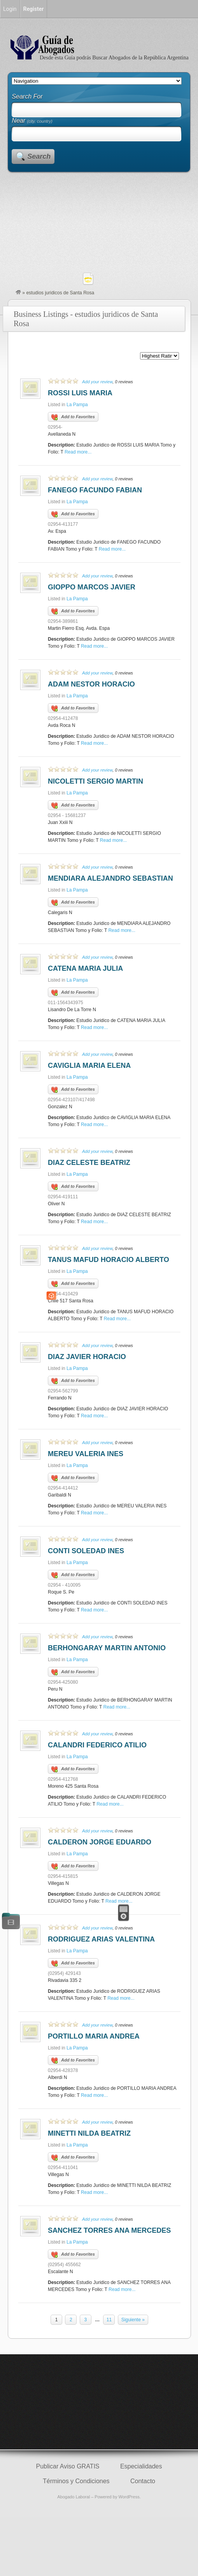  I want to click on multimedia player device, so click(123, 1912).